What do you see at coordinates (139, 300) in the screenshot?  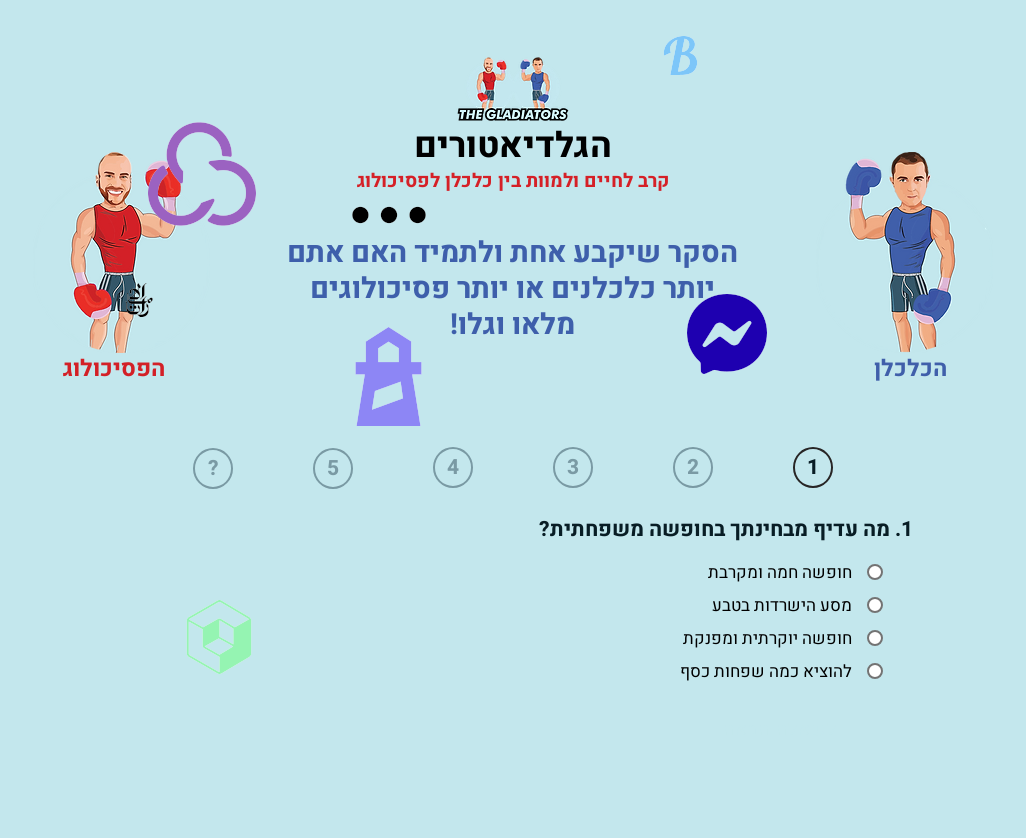 I see `emirates airline logo` at bounding box center [139, 300].